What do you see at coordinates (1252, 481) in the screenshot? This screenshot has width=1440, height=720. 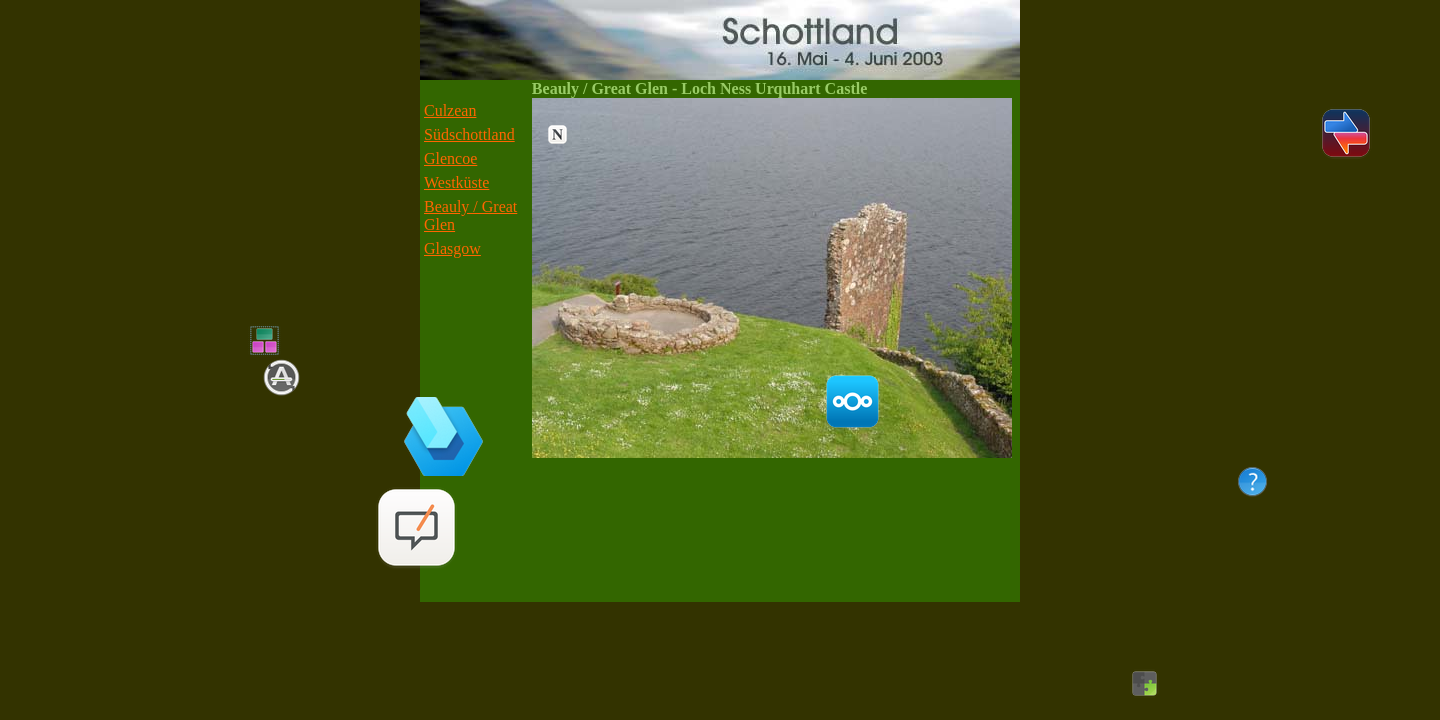 I see `access help and support documentation` at bounding box center [1252, 481].